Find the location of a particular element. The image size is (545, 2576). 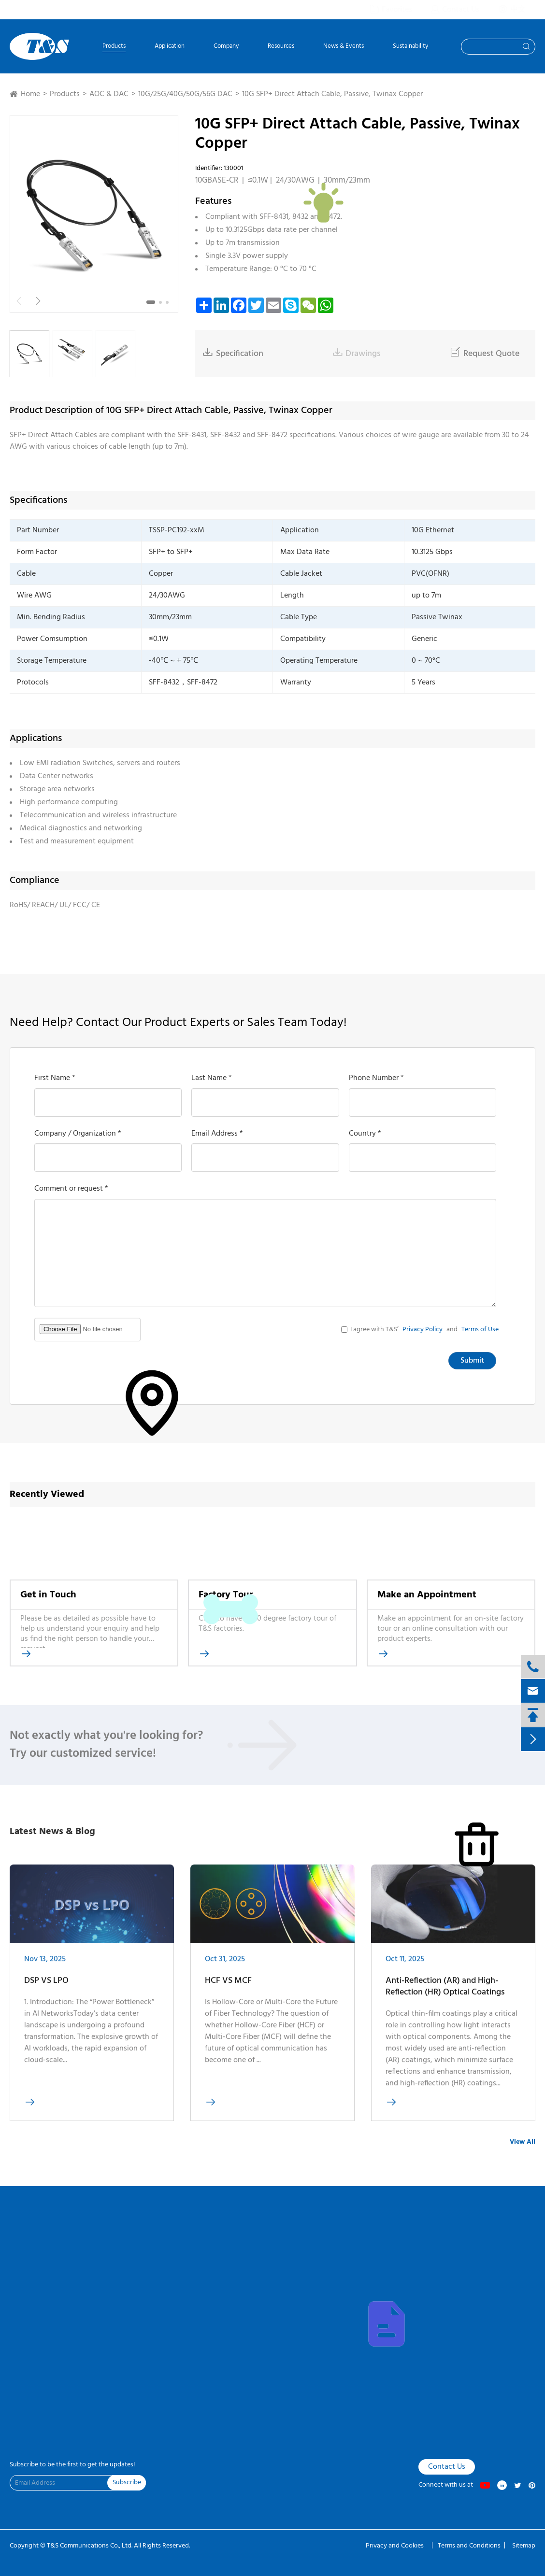

access tips or suggestions is located at coordinates (323, 202).